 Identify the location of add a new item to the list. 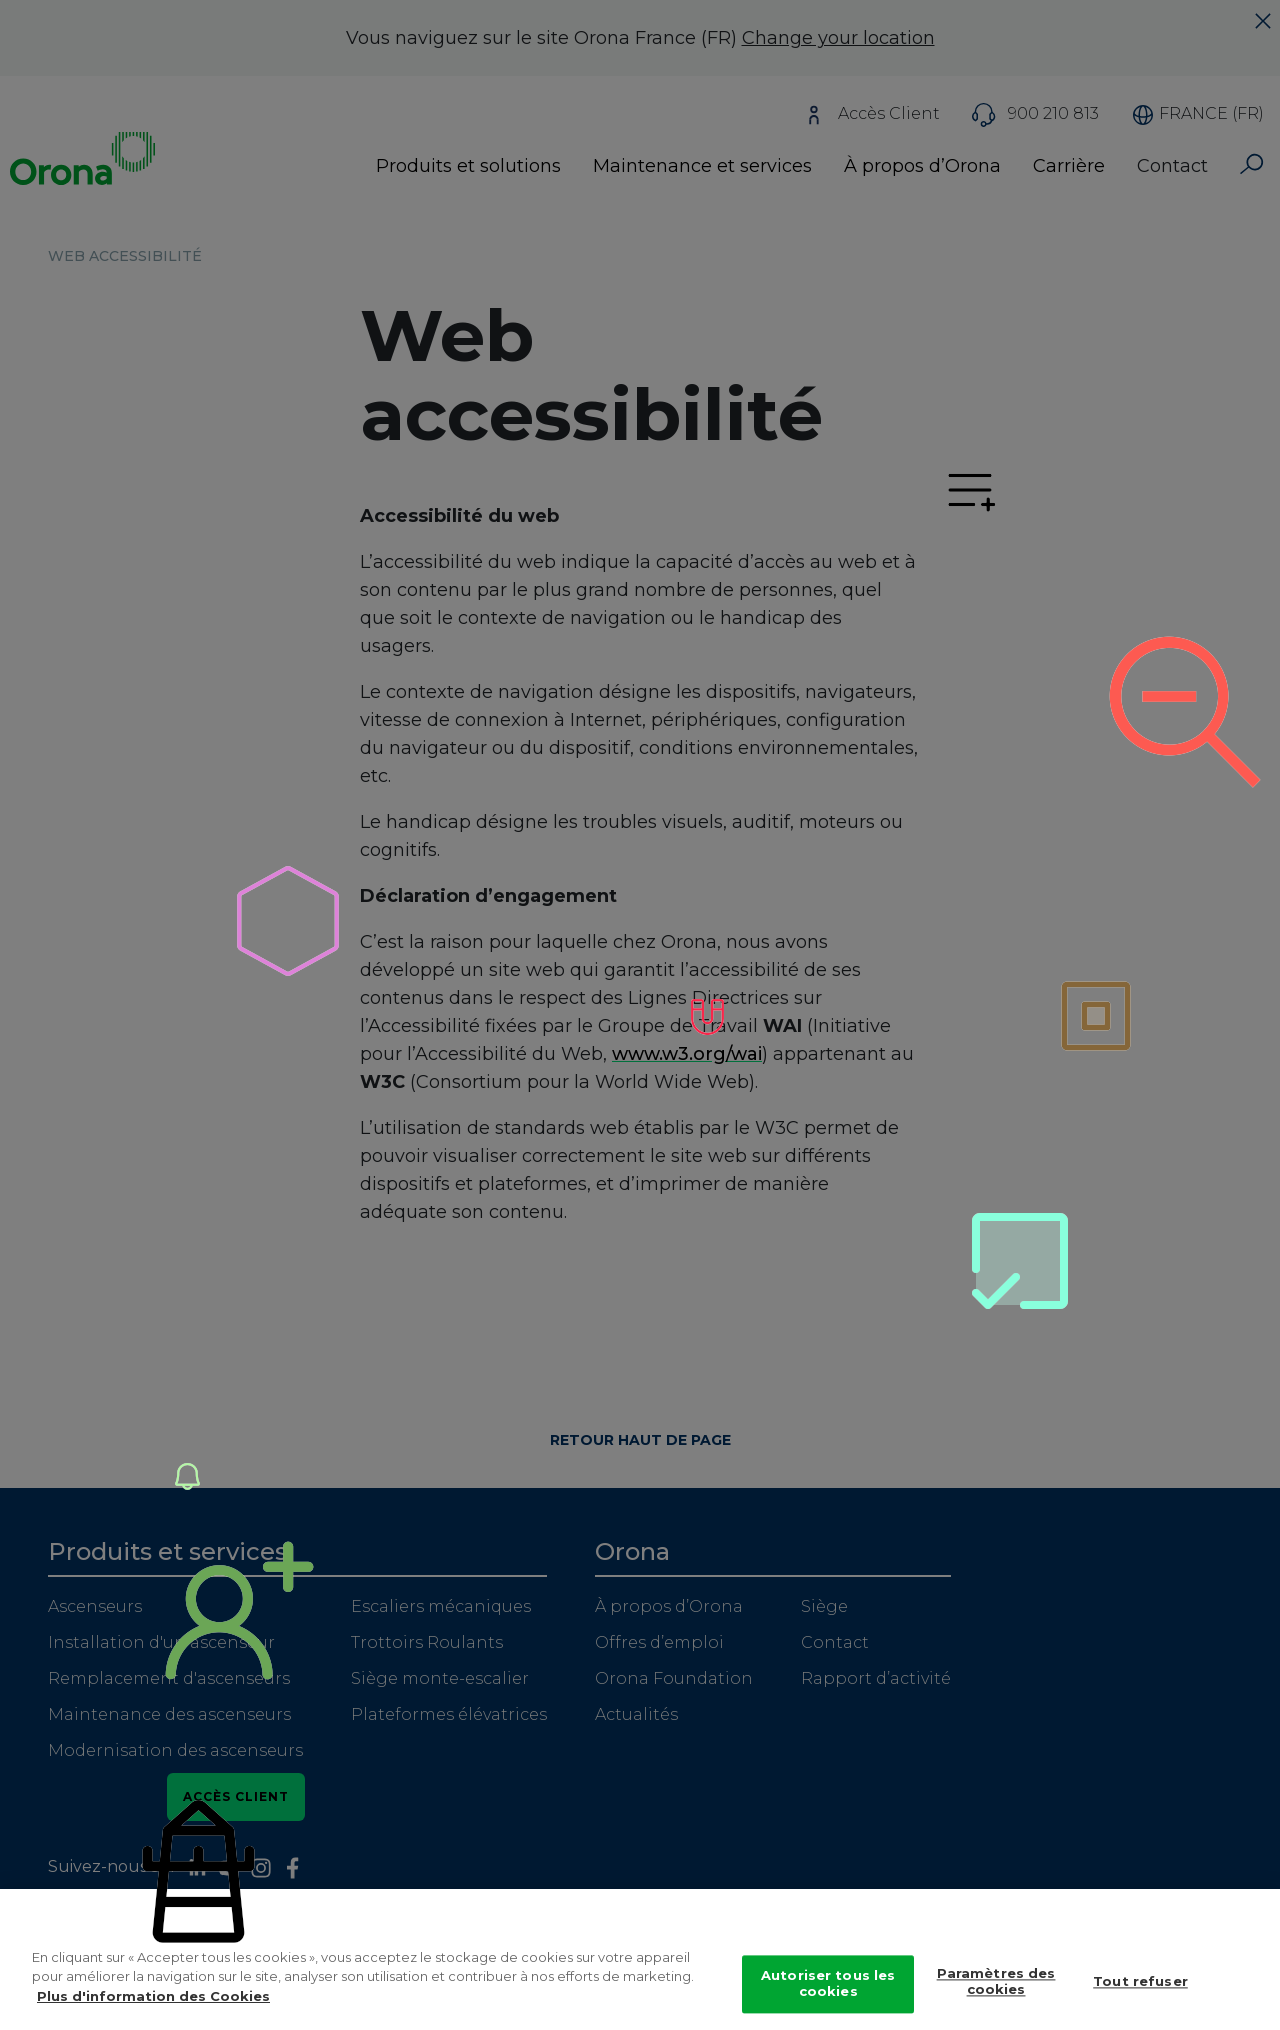
(970, 490).